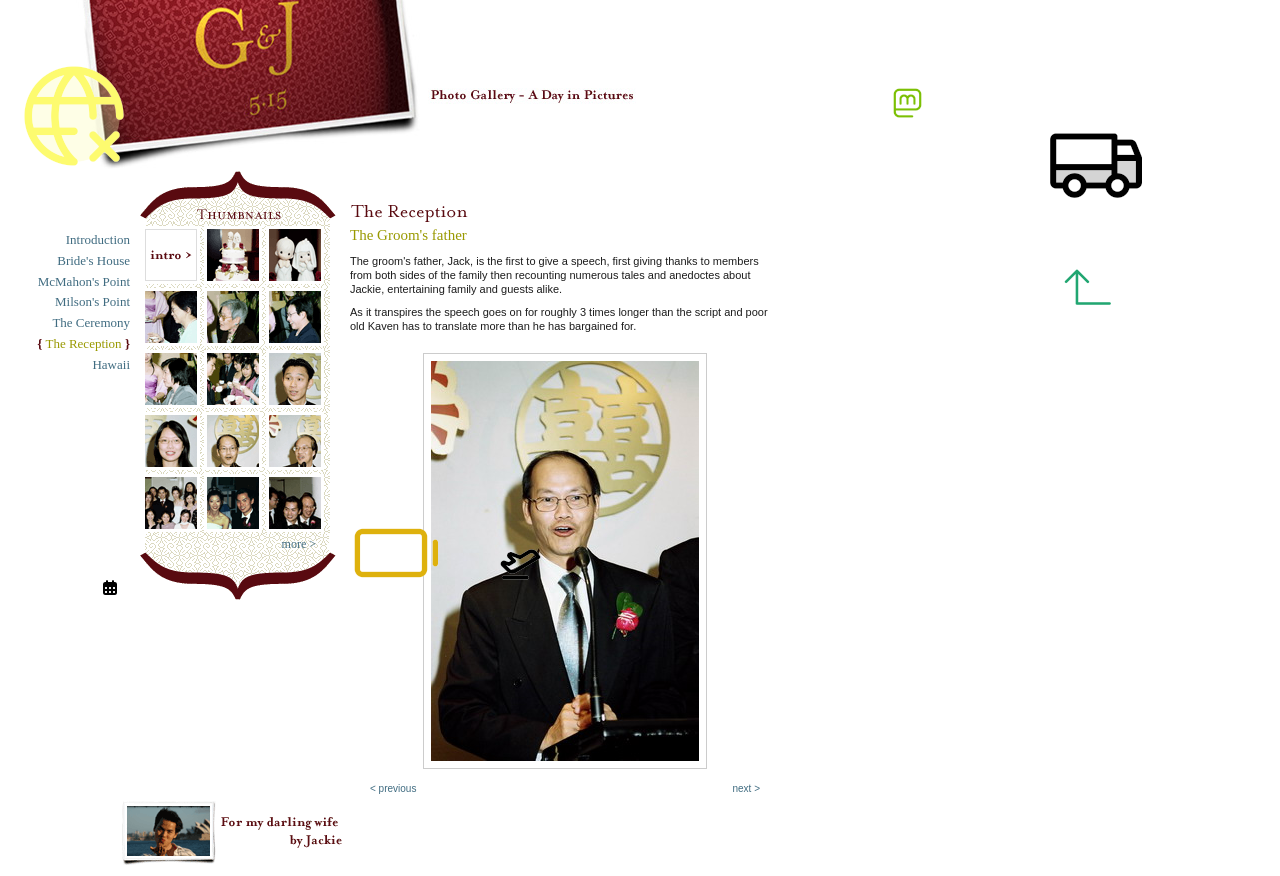 The image size is (1280, 876). Describe the element at coordinates (1086, 289) in the screenshot. I see `go back and up to previous level` at that location.